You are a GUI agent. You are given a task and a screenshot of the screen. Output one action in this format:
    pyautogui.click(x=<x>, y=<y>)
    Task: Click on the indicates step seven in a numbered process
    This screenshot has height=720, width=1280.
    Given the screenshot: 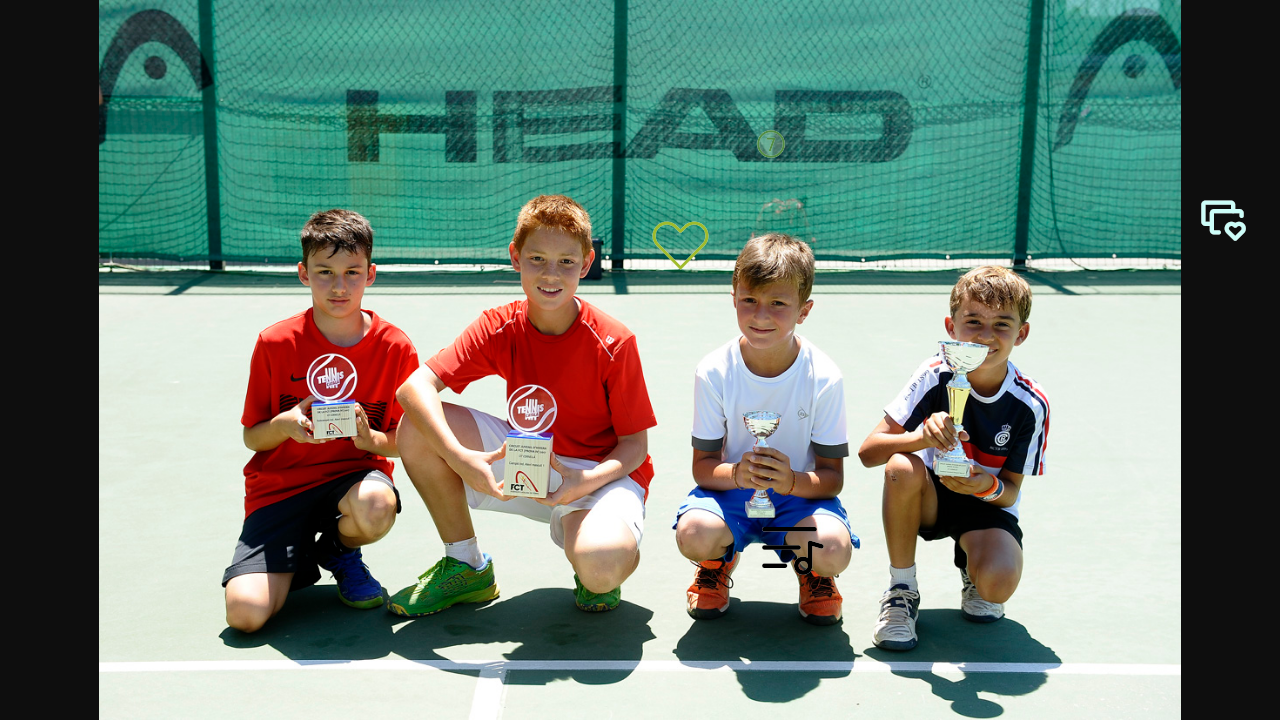 What is the action you would take?
    pyautogui.click(x=771, y=144)
    